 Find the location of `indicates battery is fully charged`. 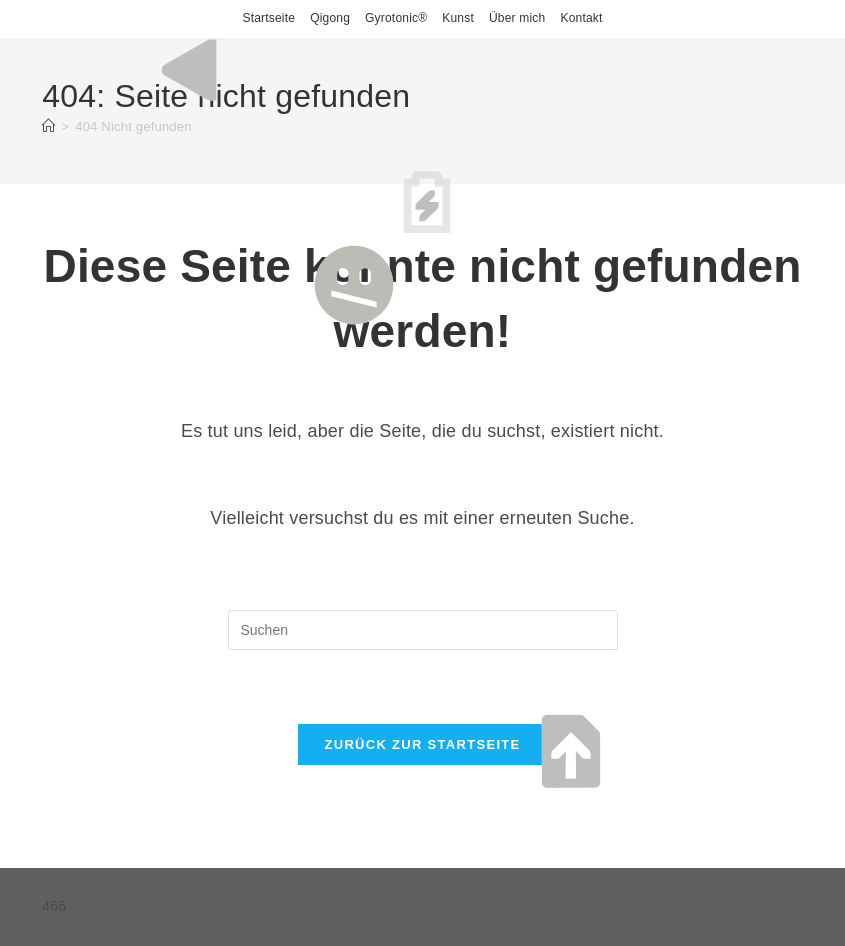

indicates battery is fully charged is located at coordinates (427, 202).